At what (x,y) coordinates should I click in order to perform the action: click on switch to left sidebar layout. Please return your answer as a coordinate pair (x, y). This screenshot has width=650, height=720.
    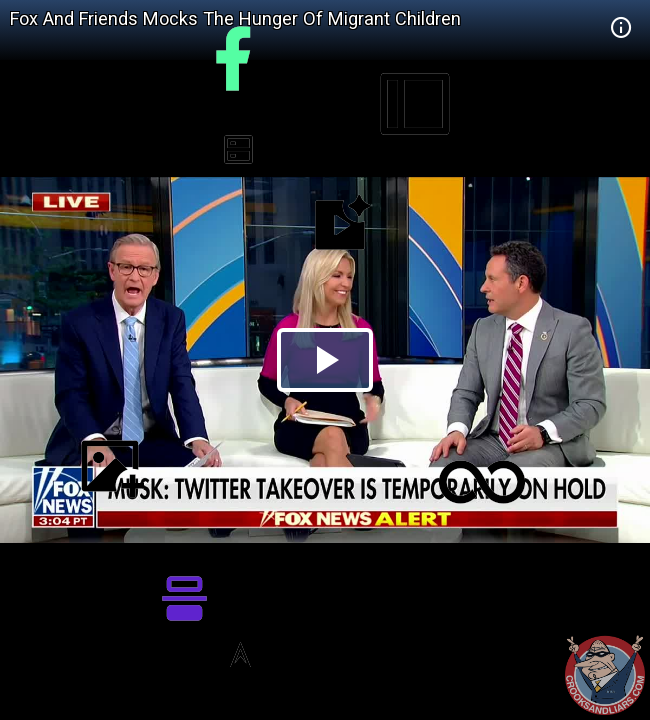
    Looking at the image, I should click on (415, 104).